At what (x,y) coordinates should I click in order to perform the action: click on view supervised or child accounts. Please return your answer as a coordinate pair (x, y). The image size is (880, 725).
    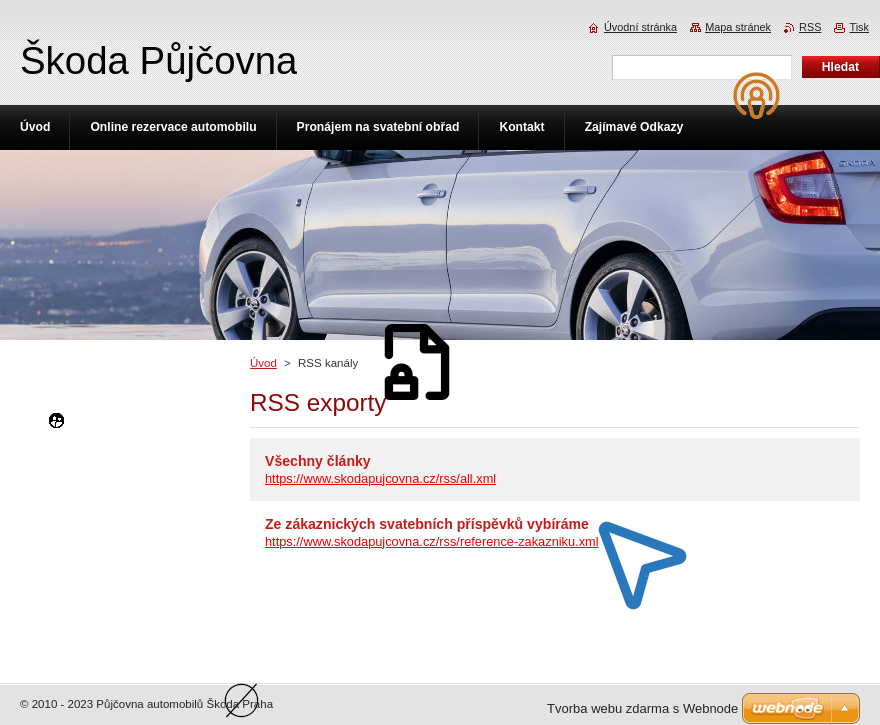
    Looking at the image, I should click on (56, 420).